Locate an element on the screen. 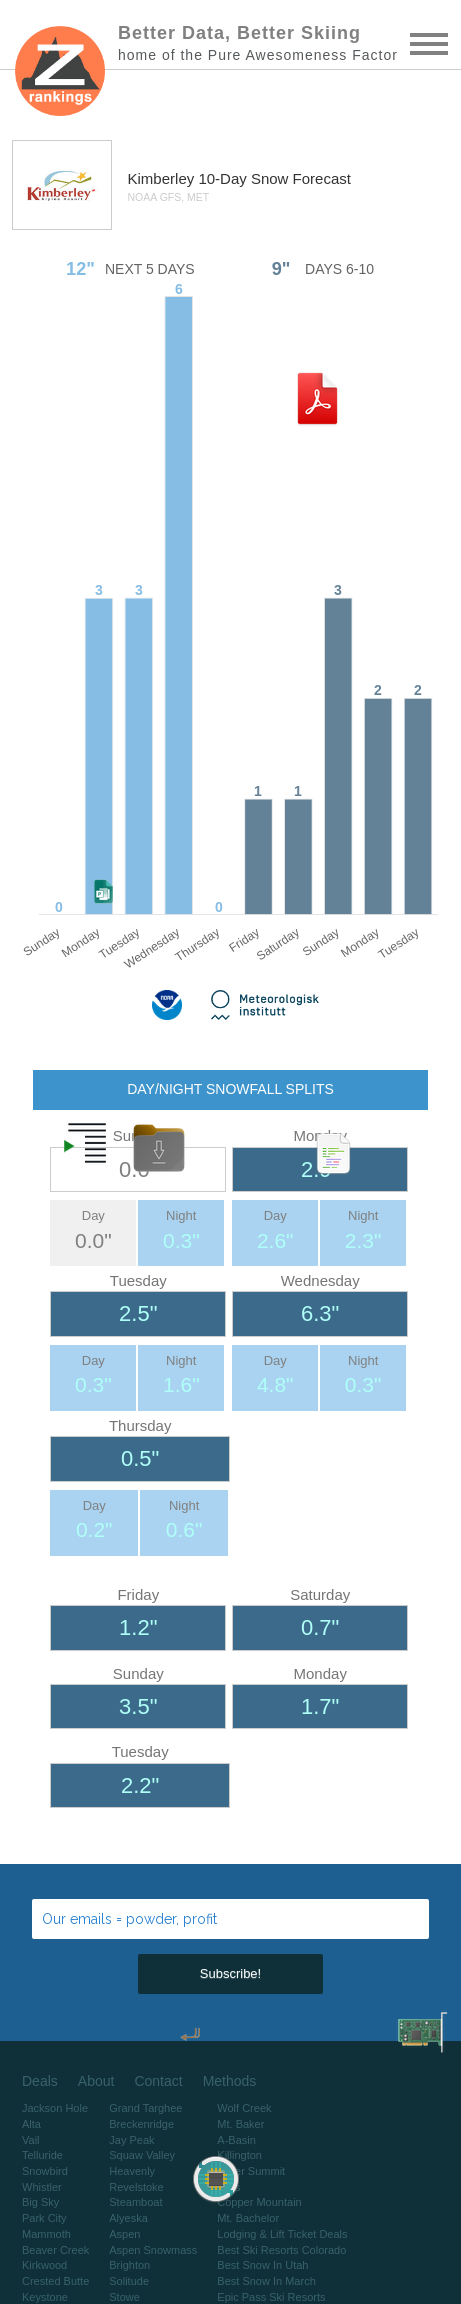 The image size is (461, 2304). view motherboard or hardware information is located at coordinates (422, 2032).